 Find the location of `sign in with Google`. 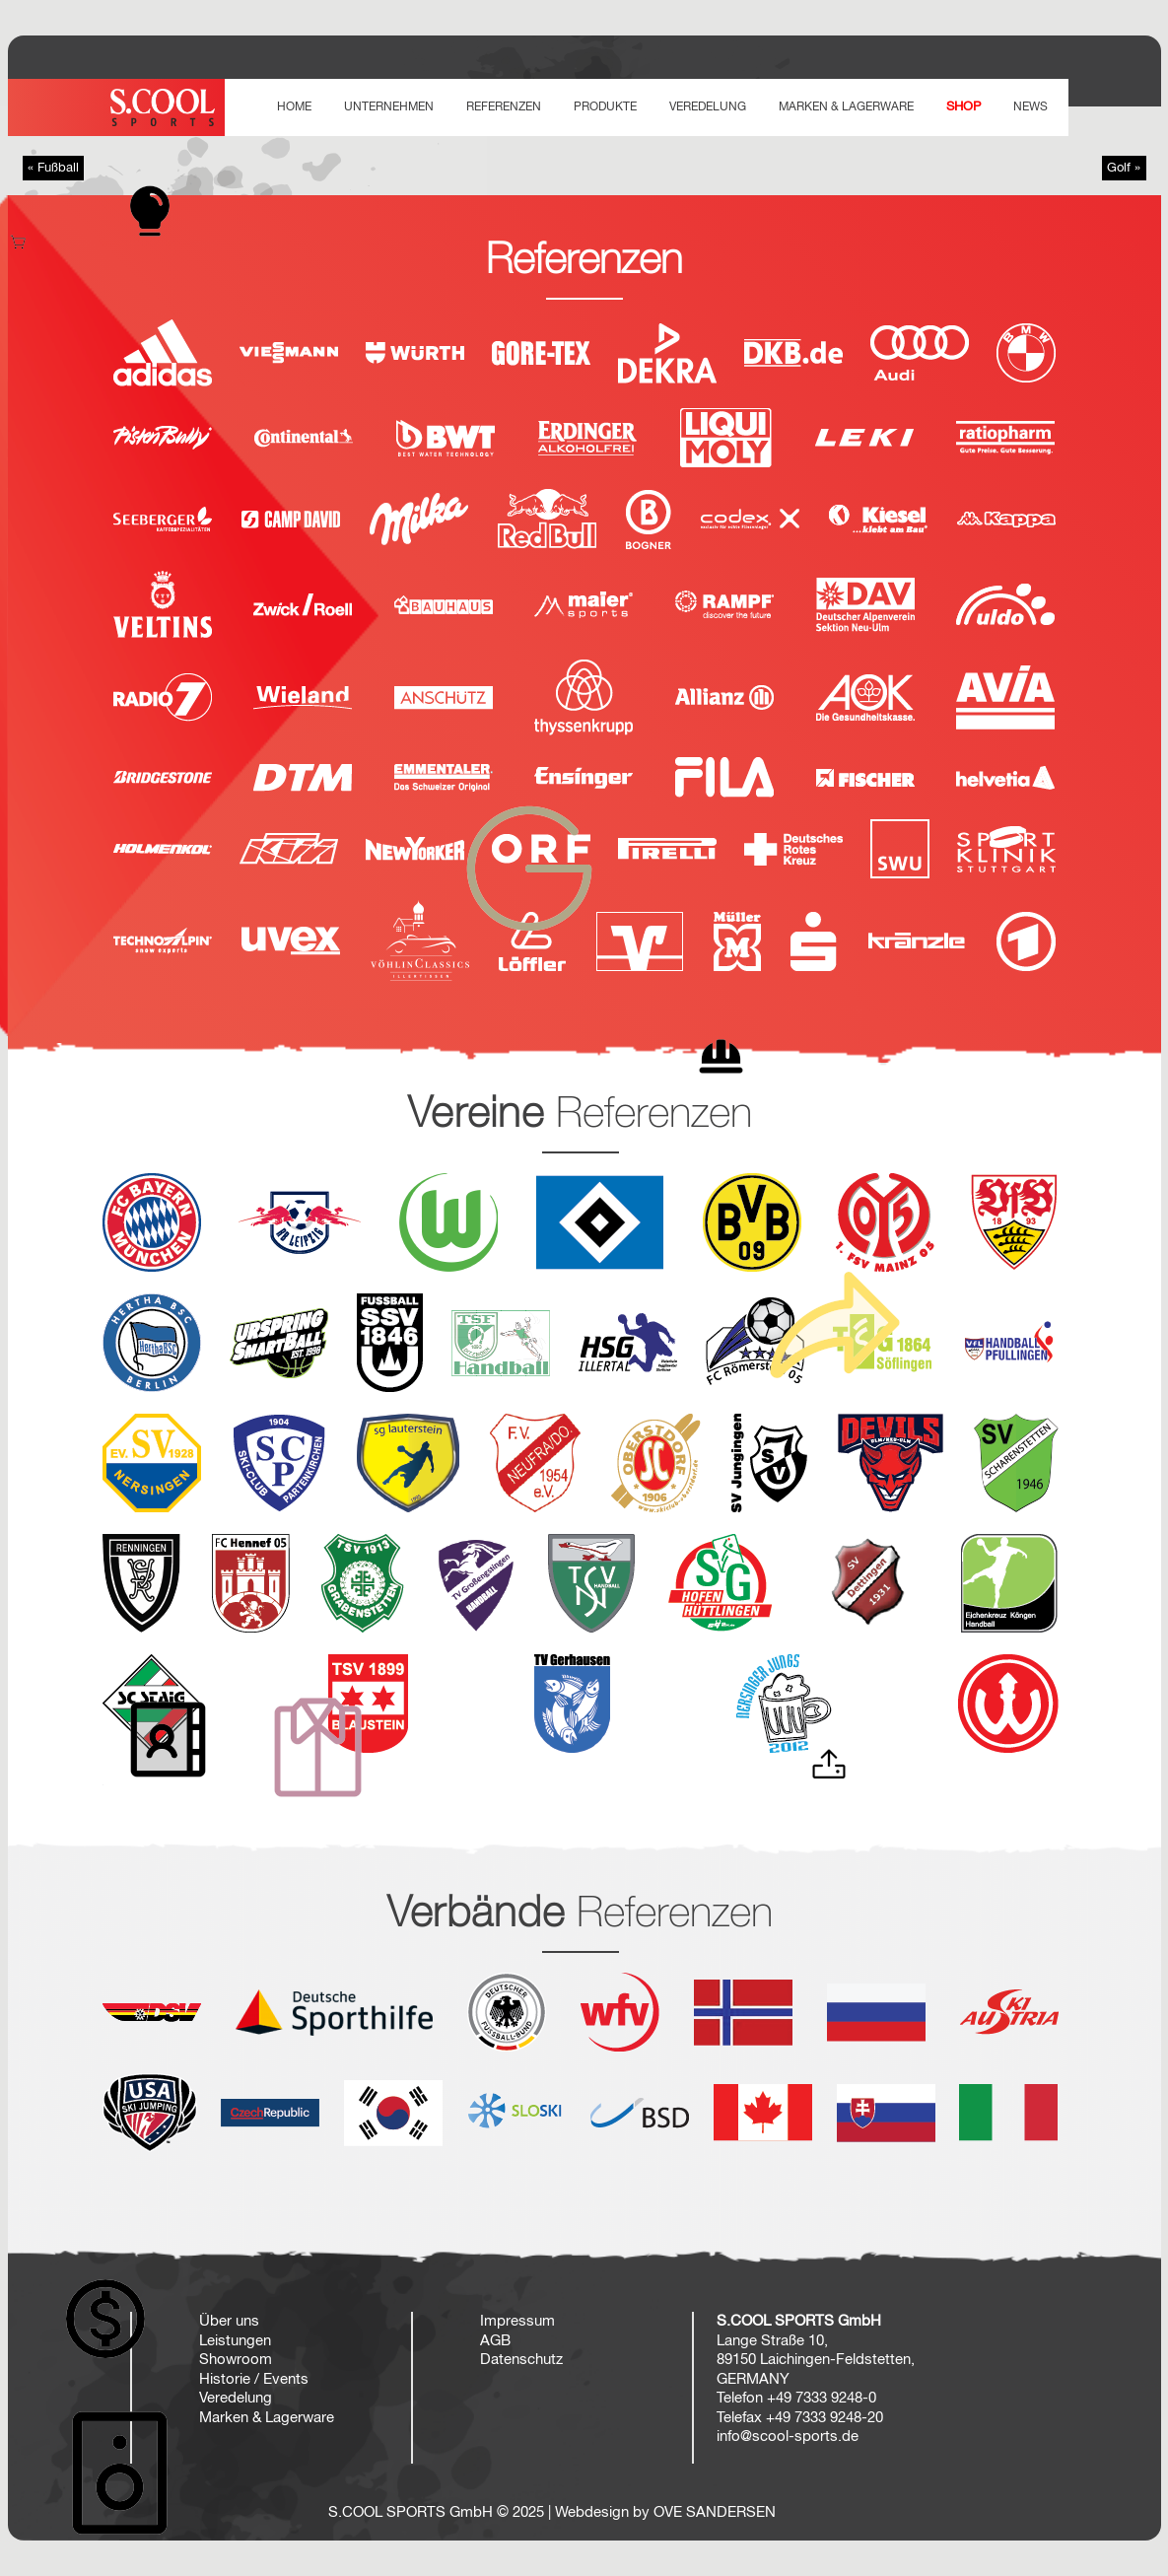

sign in with Google is located at coordinates (529, 869).